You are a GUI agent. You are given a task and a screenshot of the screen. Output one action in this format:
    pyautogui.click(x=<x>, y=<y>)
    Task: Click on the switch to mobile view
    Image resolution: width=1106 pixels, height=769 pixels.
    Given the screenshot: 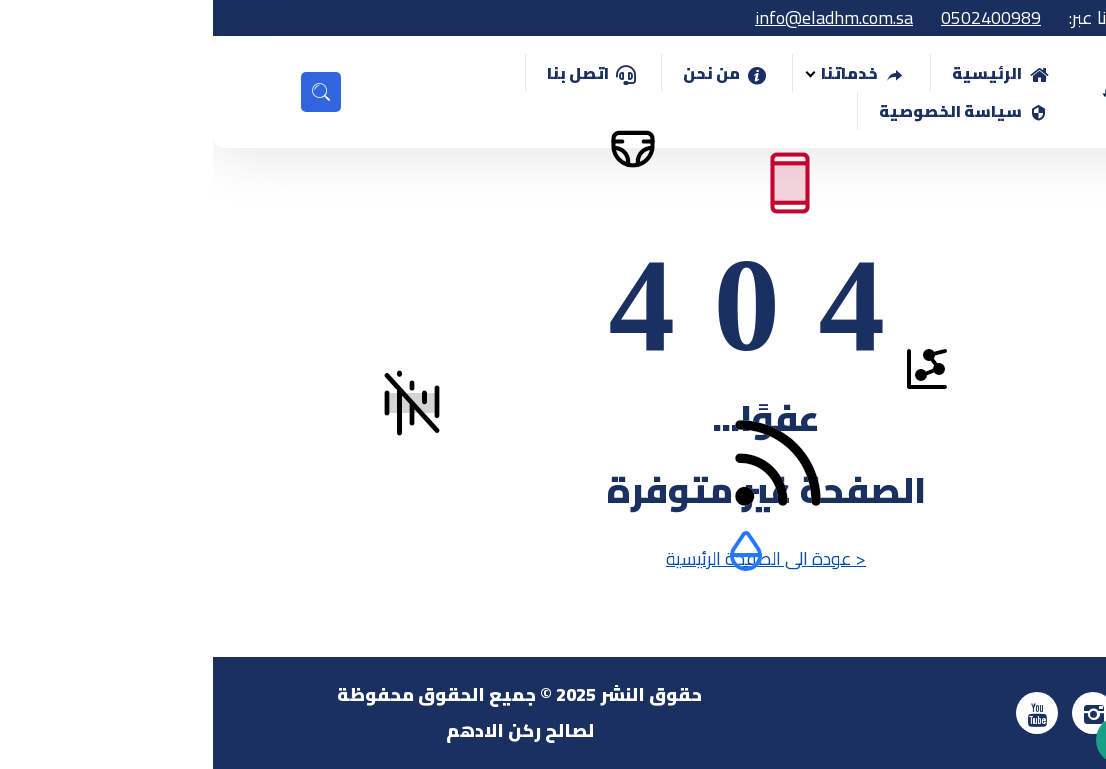 What is the action you would take?
    pyautogui.click(x=790, y=183)
    